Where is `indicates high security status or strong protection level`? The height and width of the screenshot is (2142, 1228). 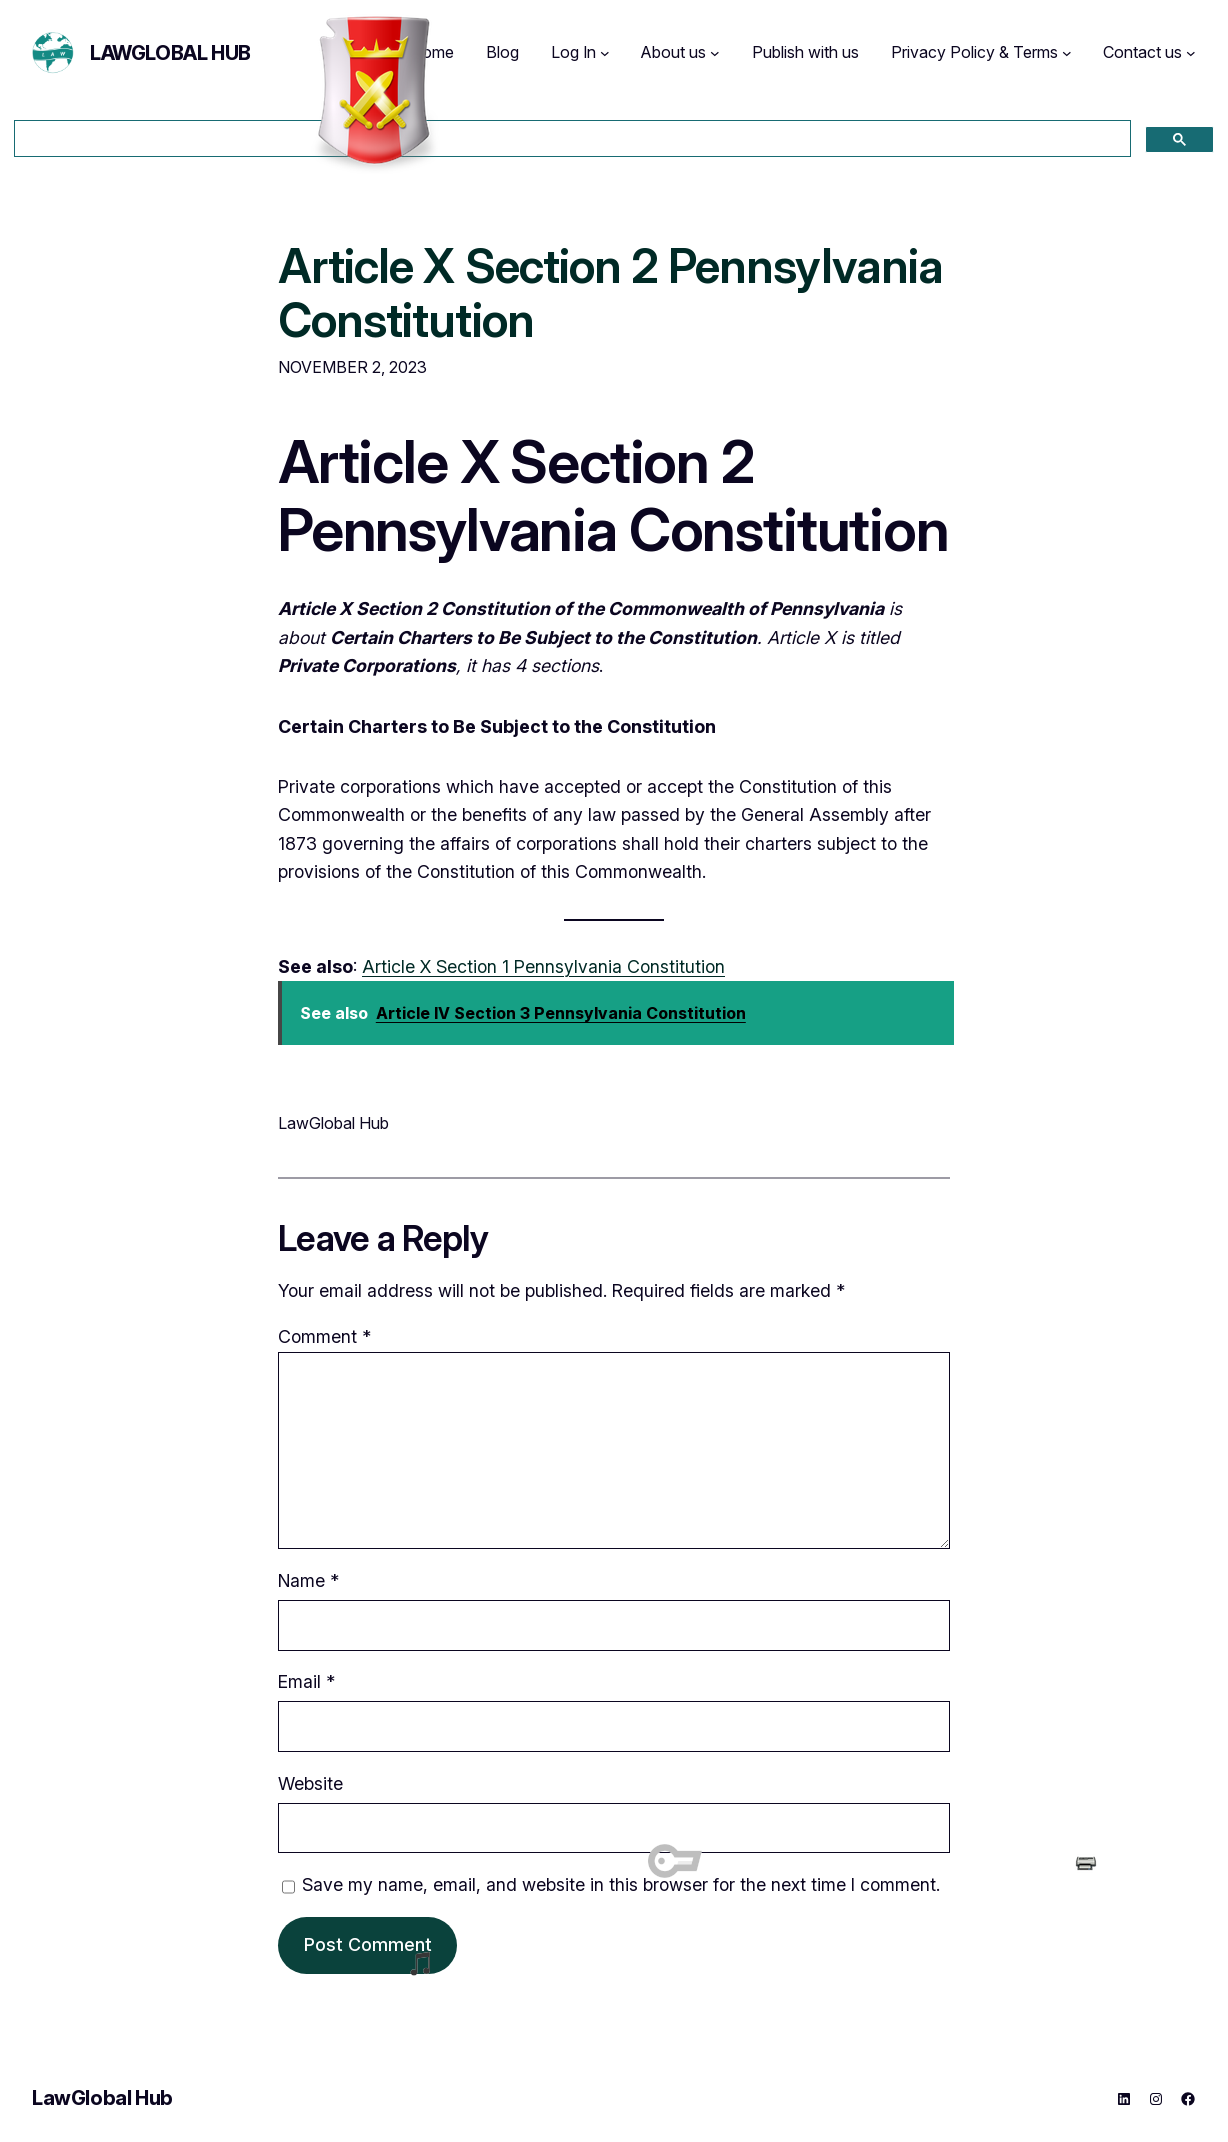 indicates high security status or strong protection level is located at coordinates (374, 91).